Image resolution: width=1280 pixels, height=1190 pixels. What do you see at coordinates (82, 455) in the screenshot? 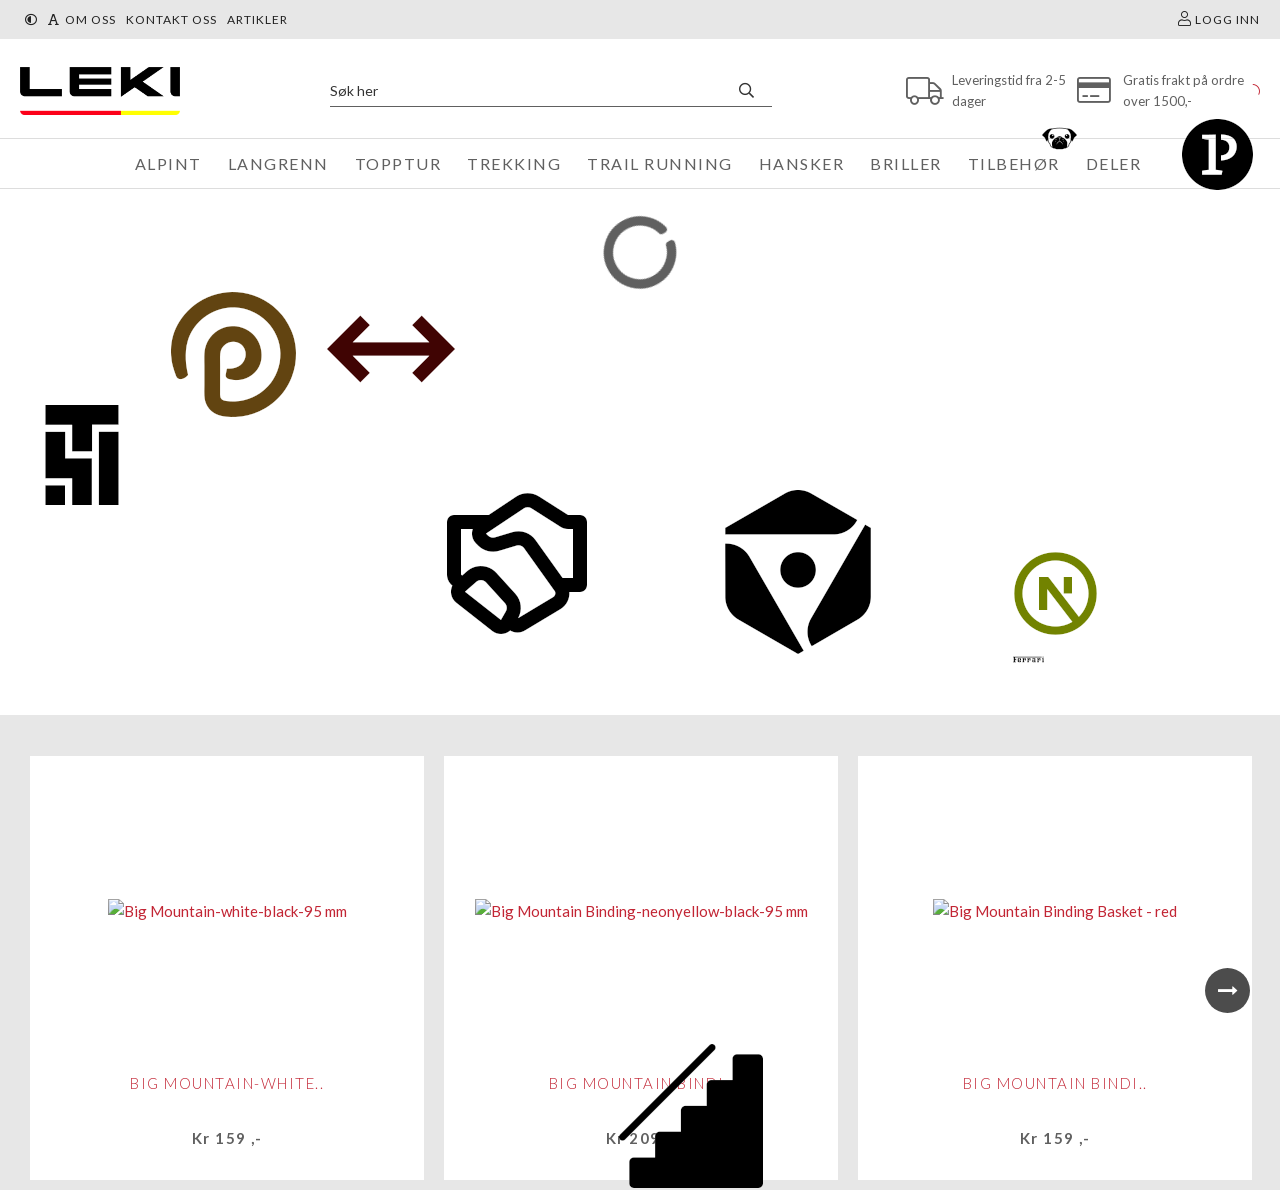
I see `open Google Cloud Composer console` at bounding box center [82, 455].